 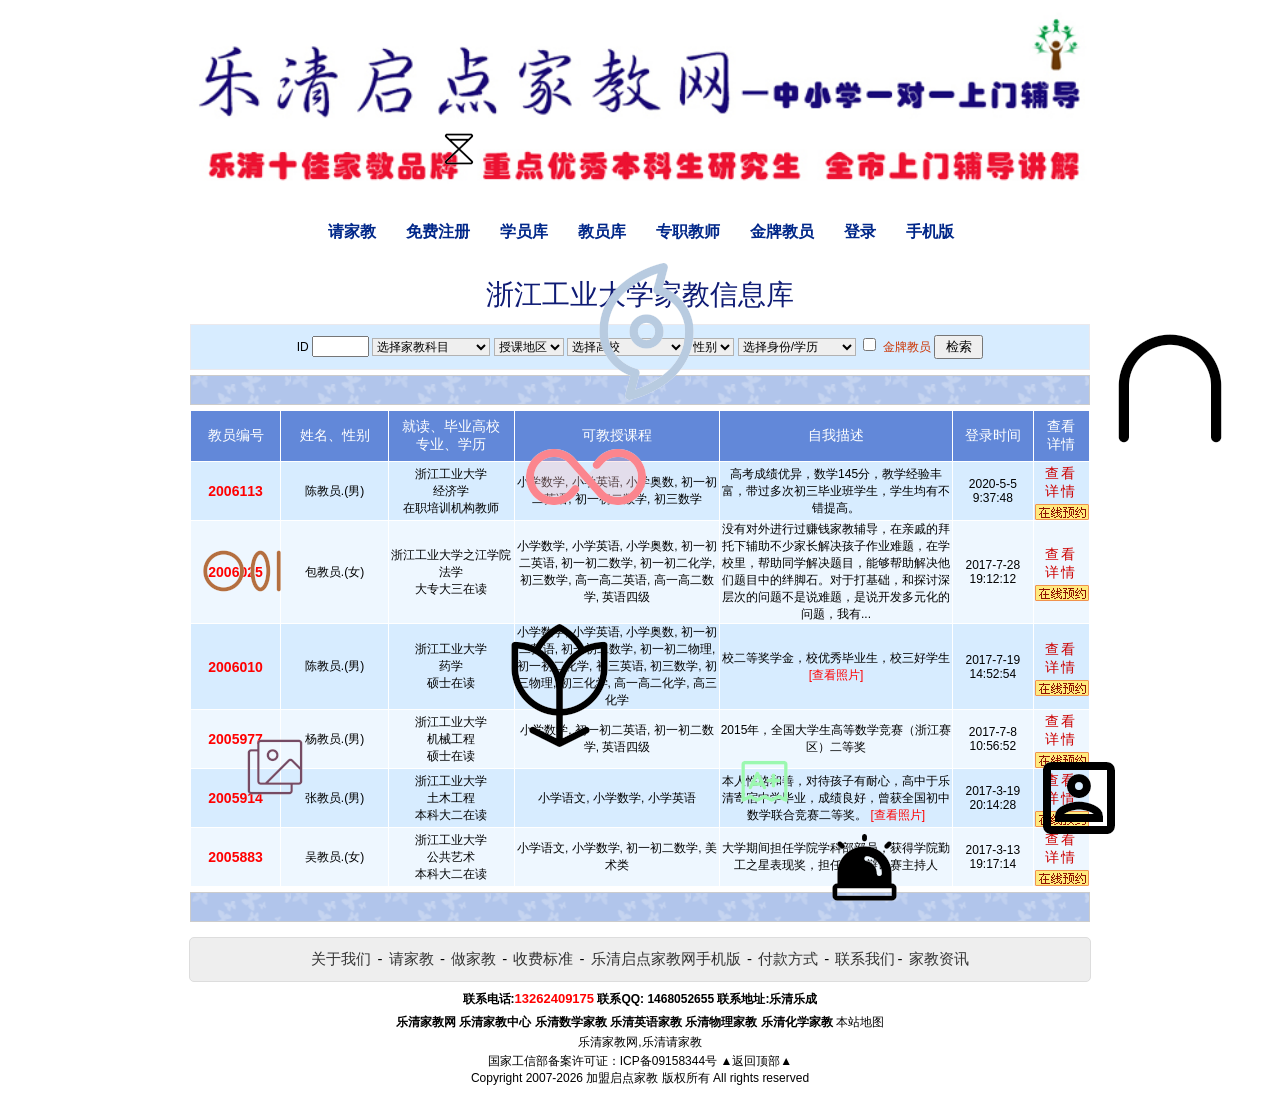 I want to click on access garden or plant-related features, so click(x=559, y=685).